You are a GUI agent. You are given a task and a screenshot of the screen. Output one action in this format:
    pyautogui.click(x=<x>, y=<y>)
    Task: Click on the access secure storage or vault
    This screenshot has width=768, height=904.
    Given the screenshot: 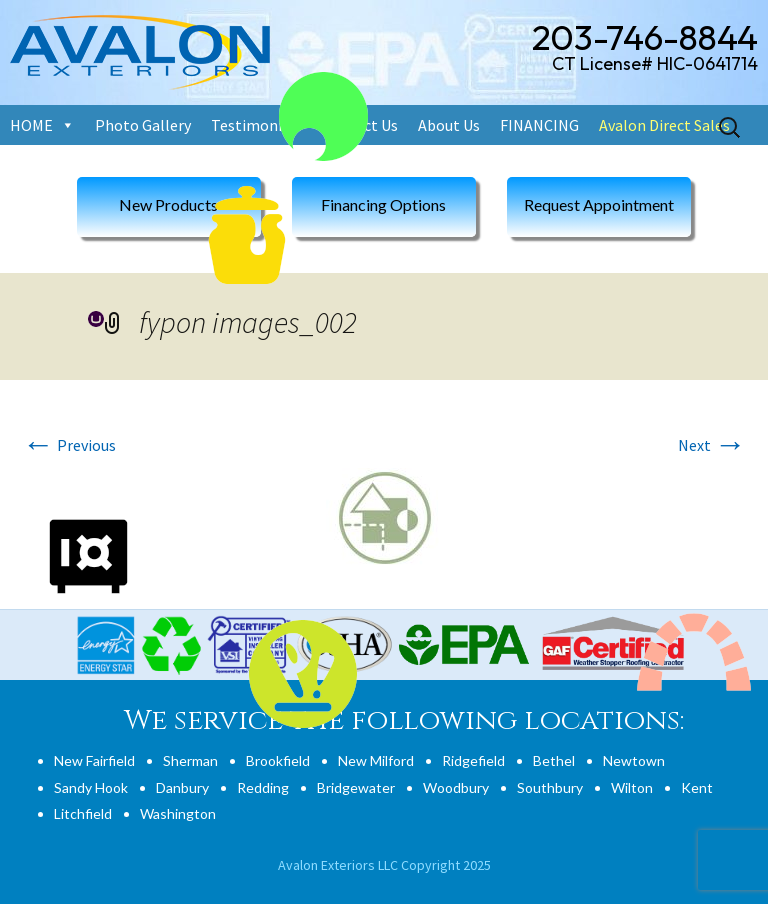 What is the action you would take?
    pyautogui.click(x=88, y=554)
    